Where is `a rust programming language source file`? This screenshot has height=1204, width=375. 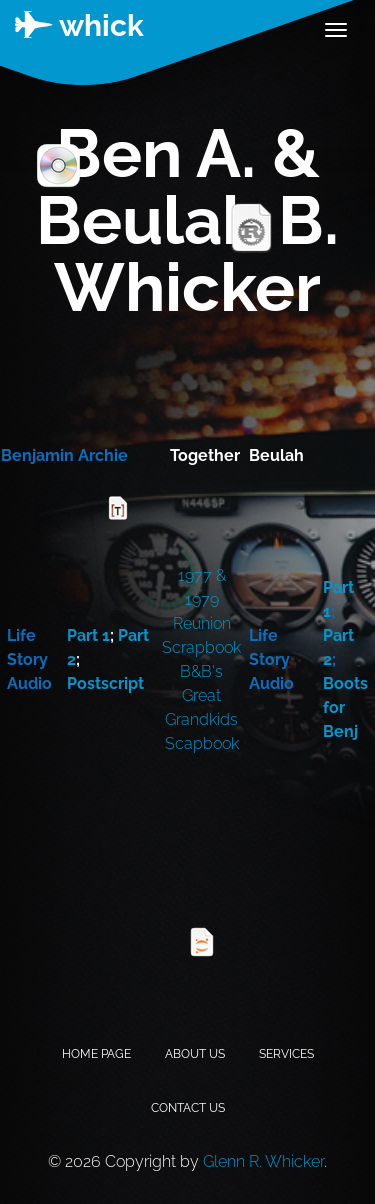
a rust programming language source file is located at coordinates (251, 227).